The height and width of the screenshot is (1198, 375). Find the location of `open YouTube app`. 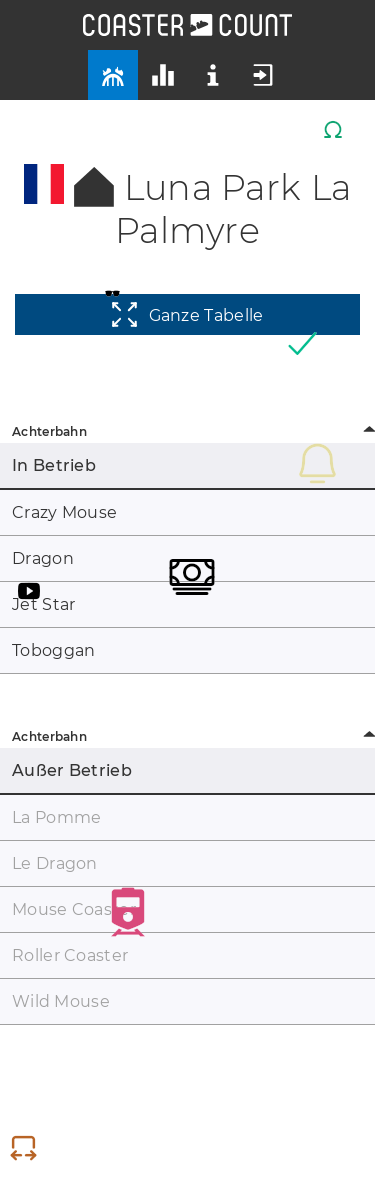

open YouTube app is located at coordinates (29, 591).